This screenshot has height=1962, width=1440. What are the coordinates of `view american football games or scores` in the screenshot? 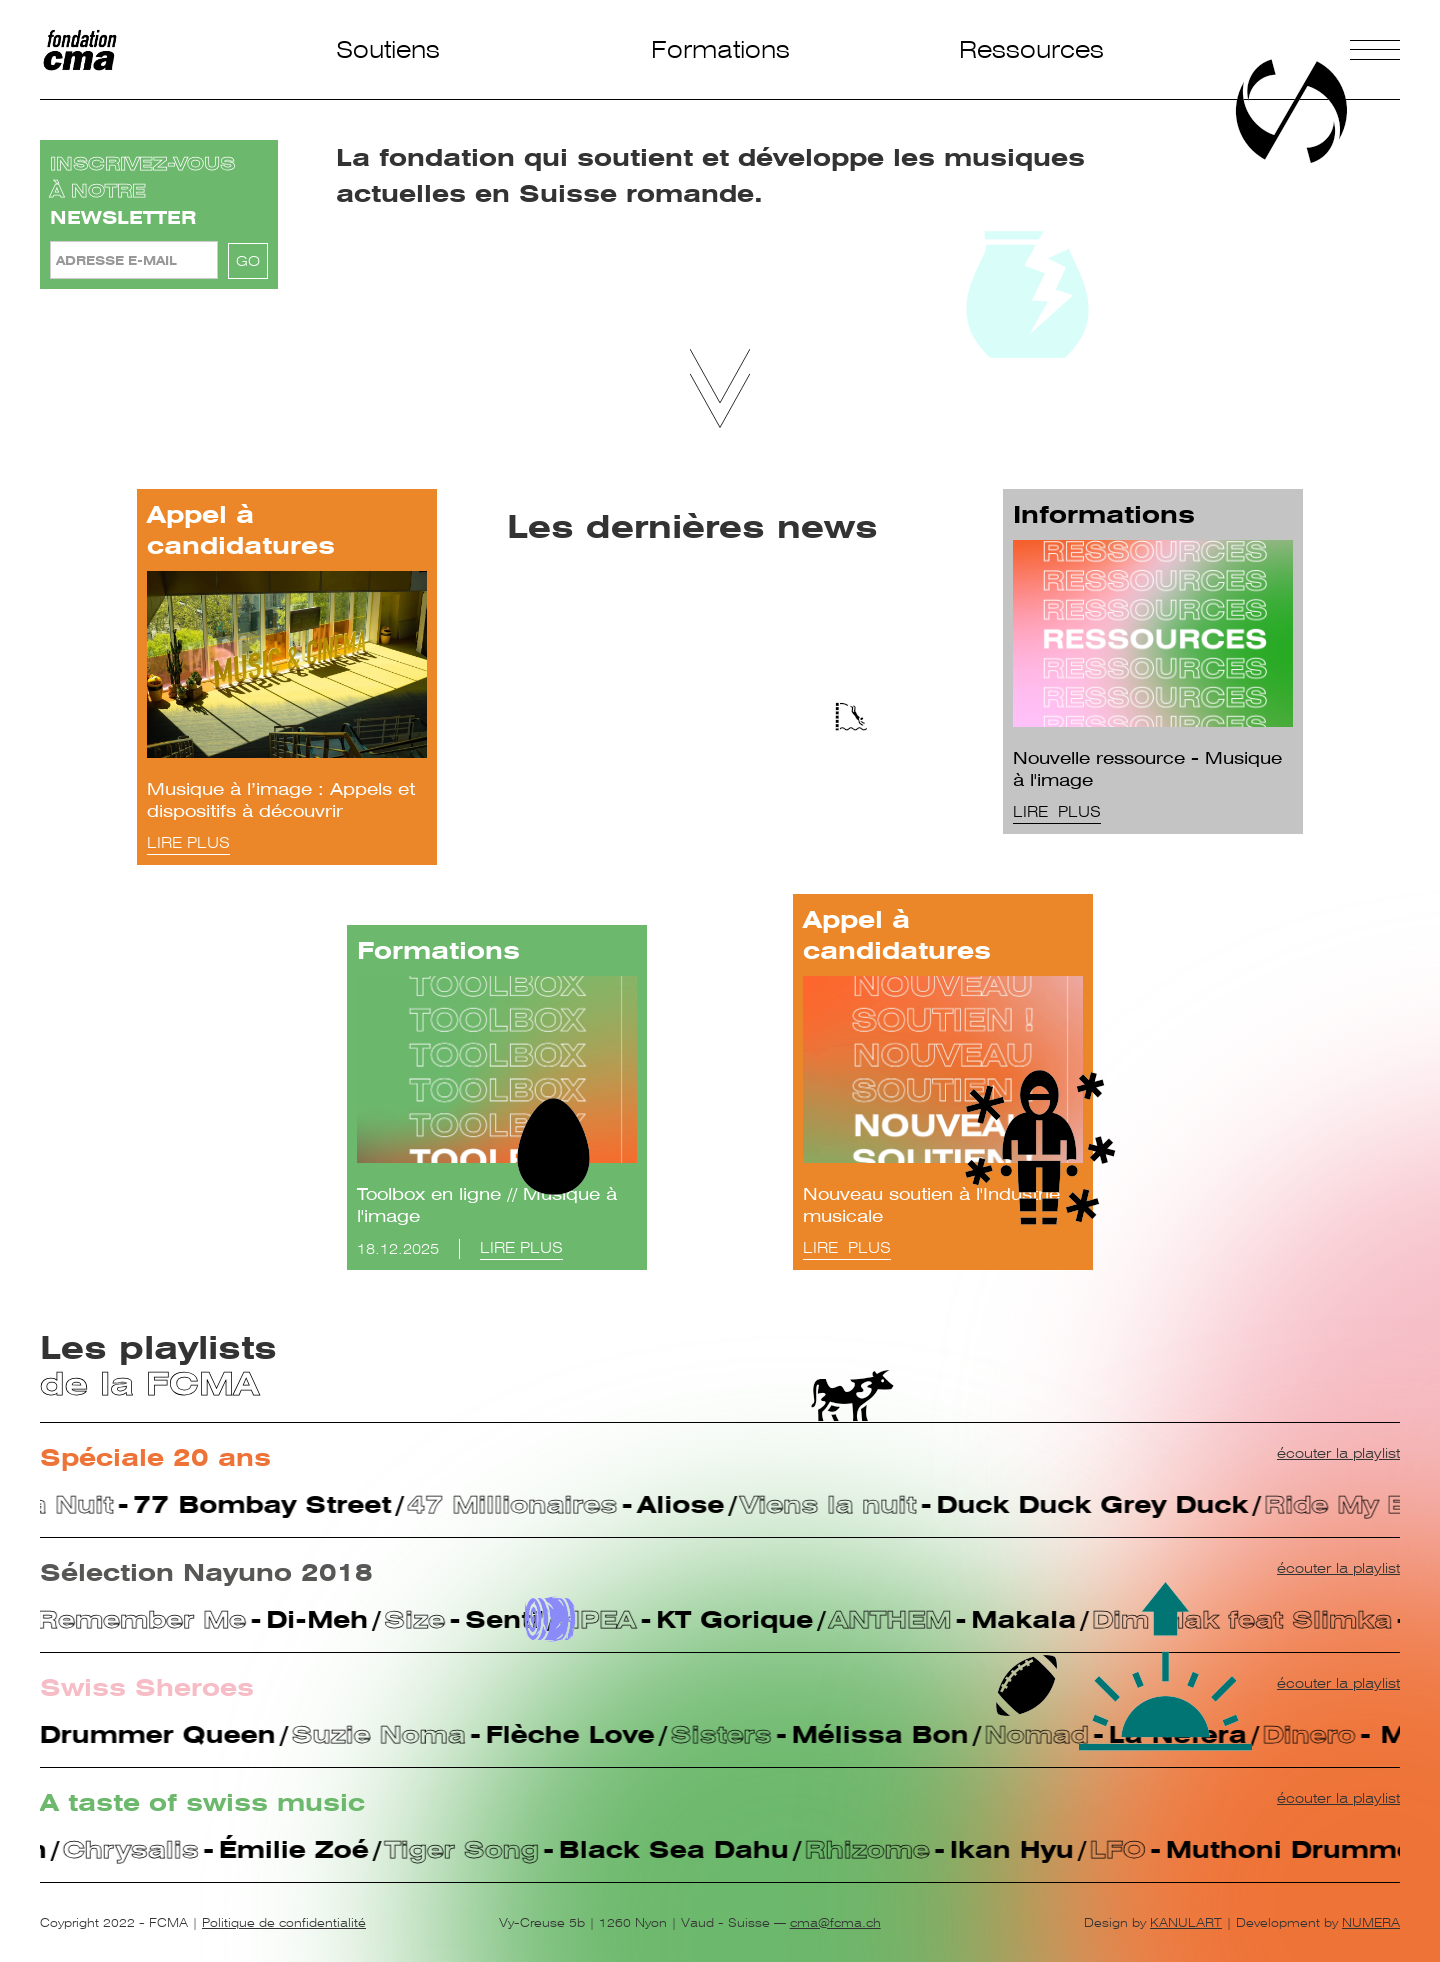 It's located at (1026, 1685).